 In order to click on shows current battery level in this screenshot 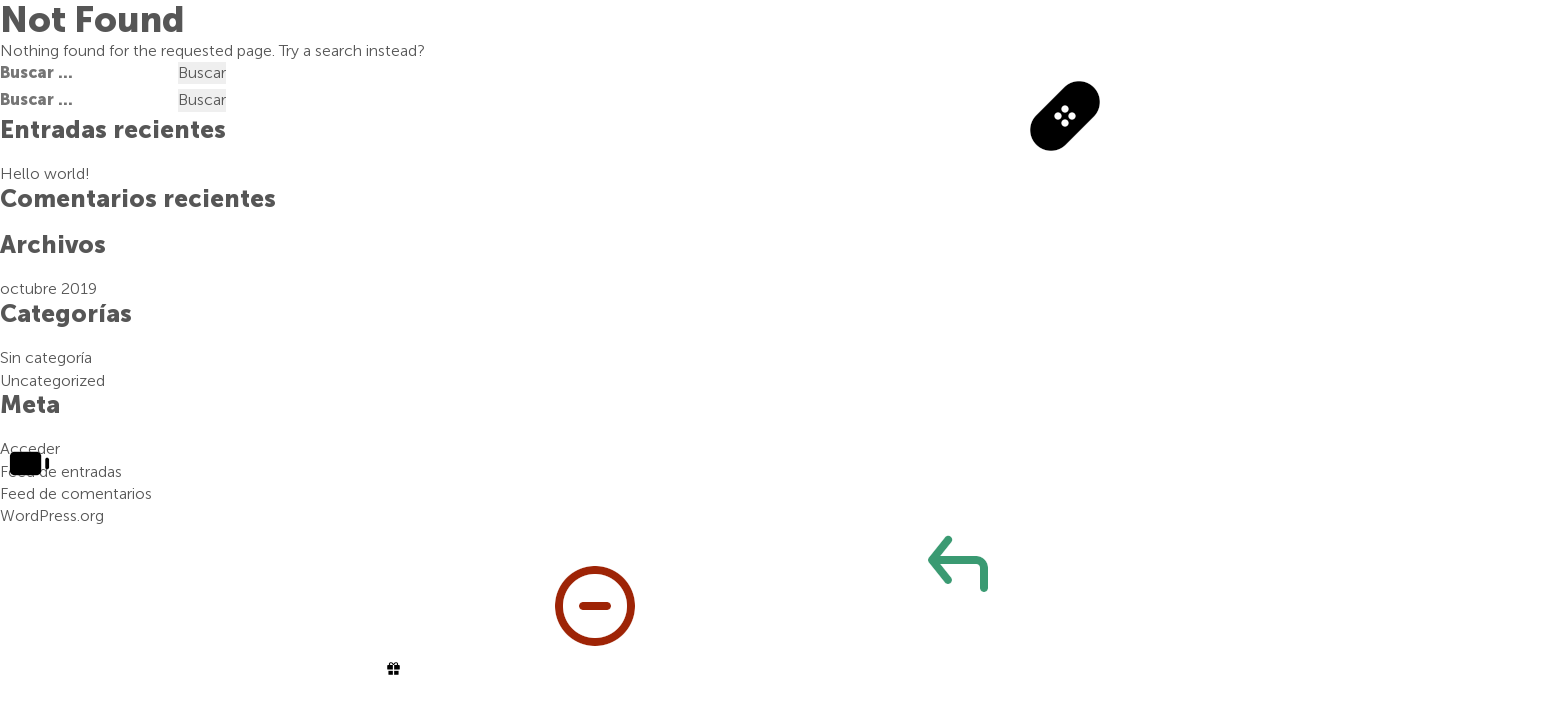, I will do `click(29, 463)`.